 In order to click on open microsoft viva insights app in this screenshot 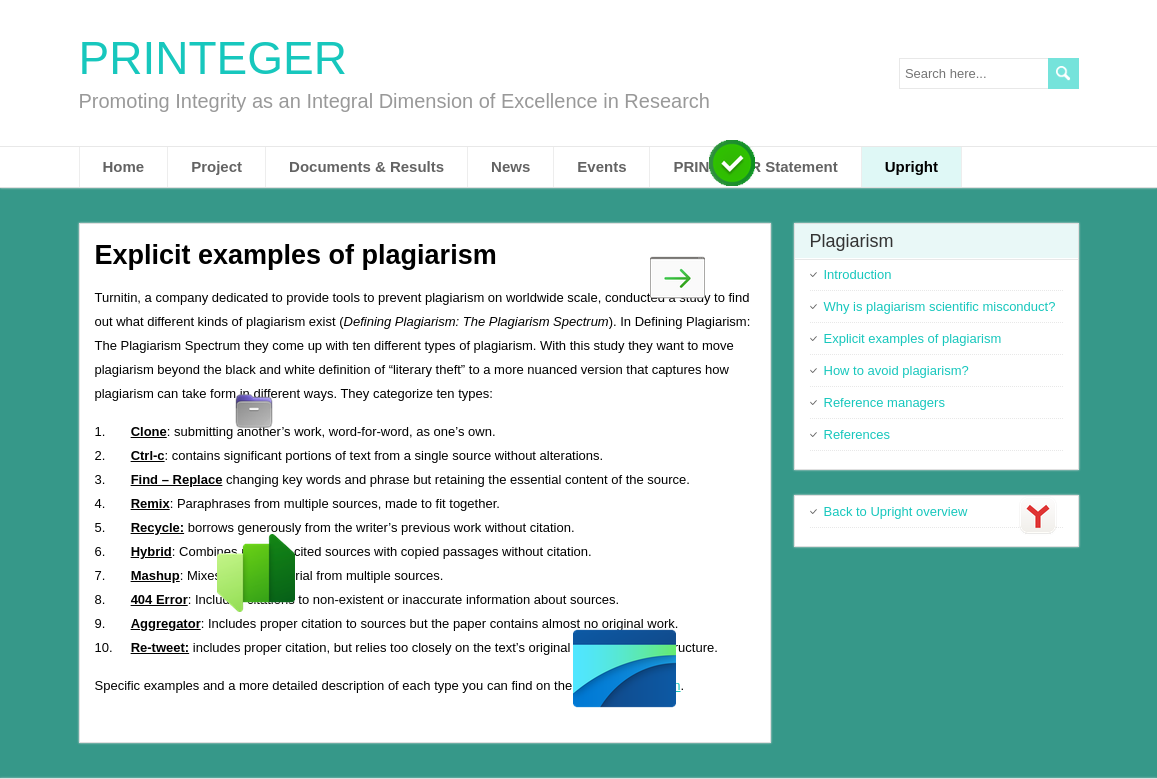, I will do `click(256, 573)`.